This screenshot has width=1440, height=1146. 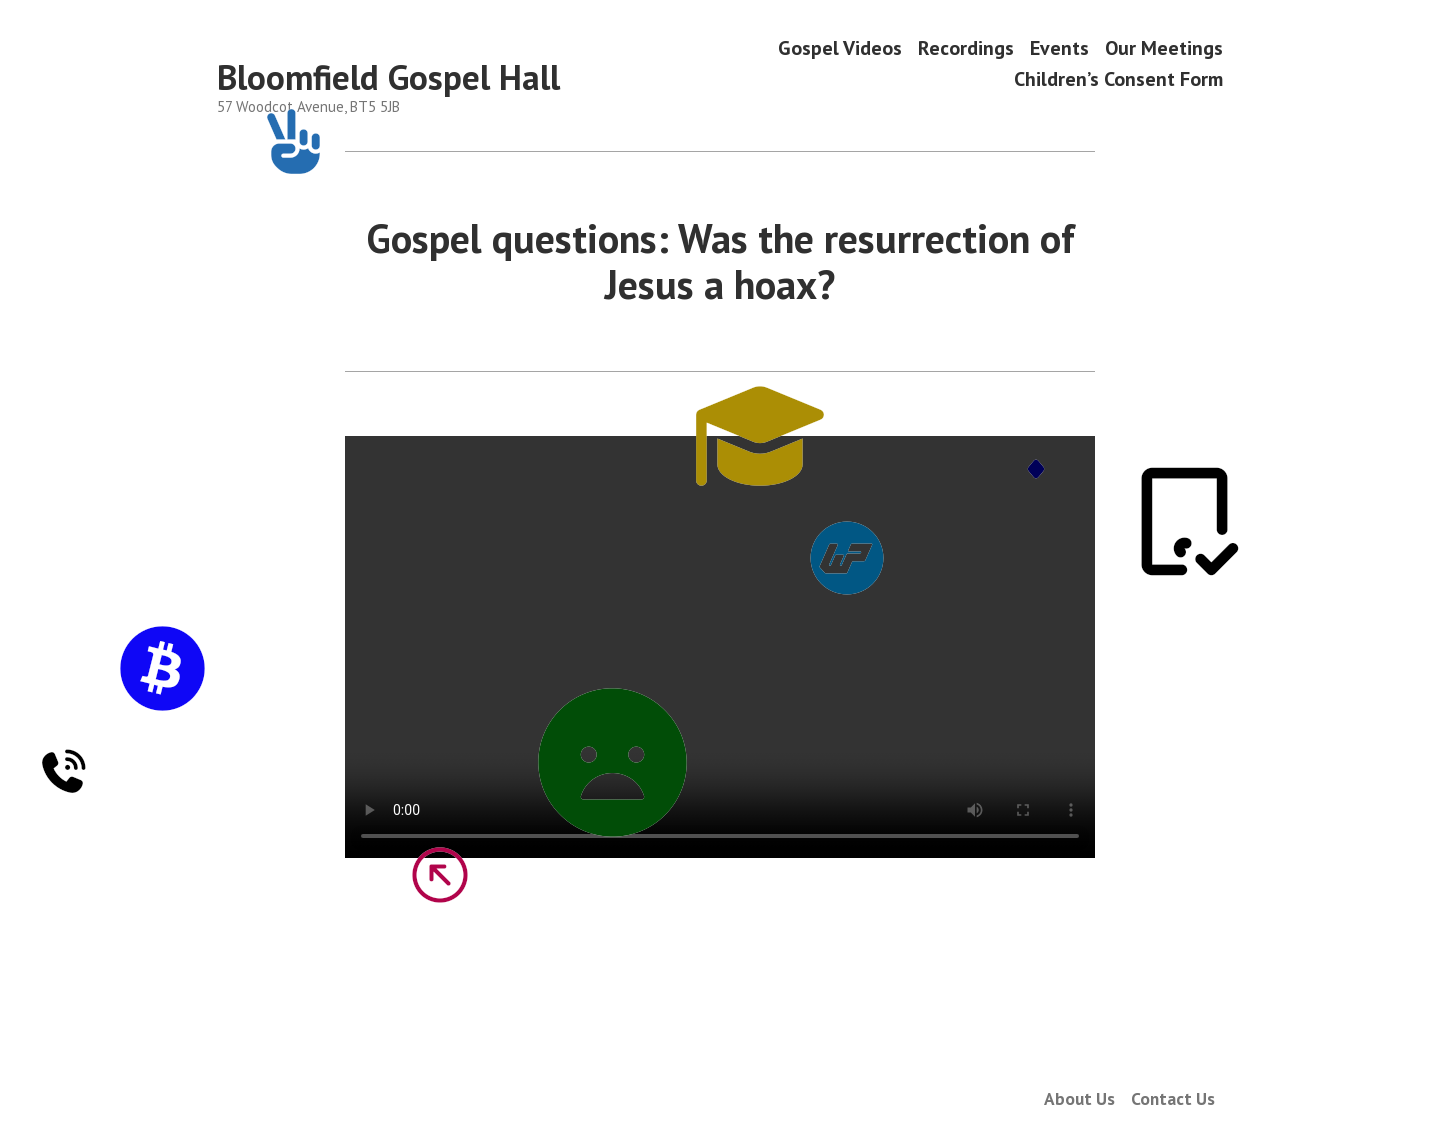 What do you see at coordinates (760, 436) in the screenshot?
I see `access education or learning resources` at bounding box center [760, 436].